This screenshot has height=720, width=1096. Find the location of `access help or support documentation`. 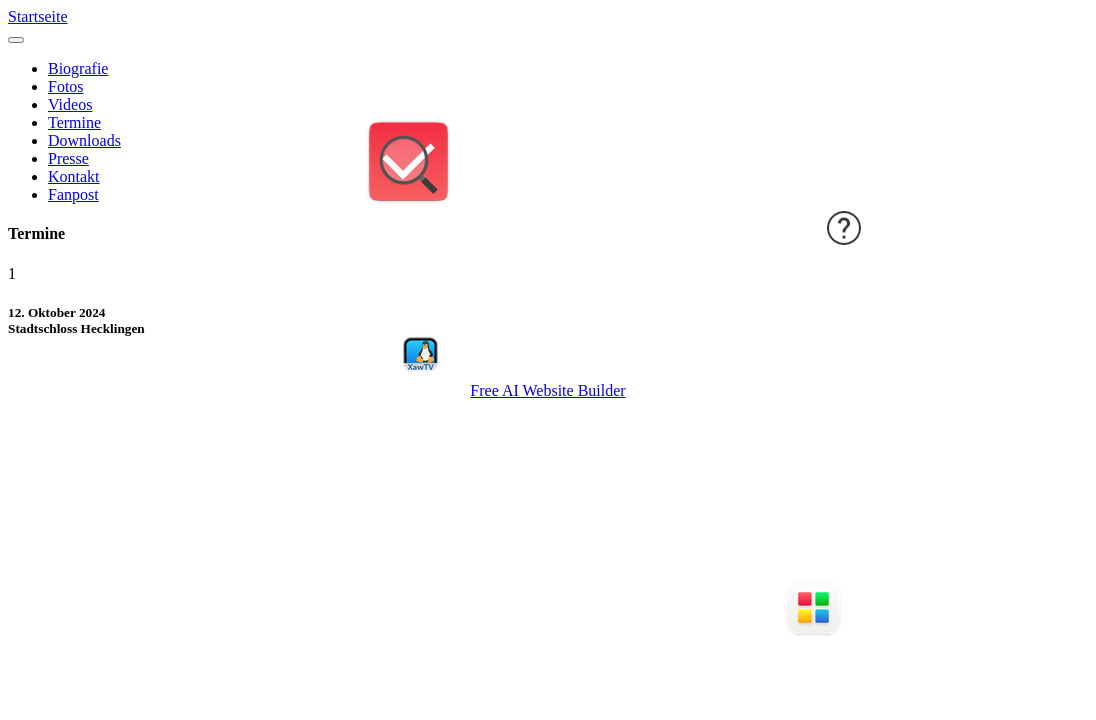

access help or support documentation is located at coordinates (844, 228).